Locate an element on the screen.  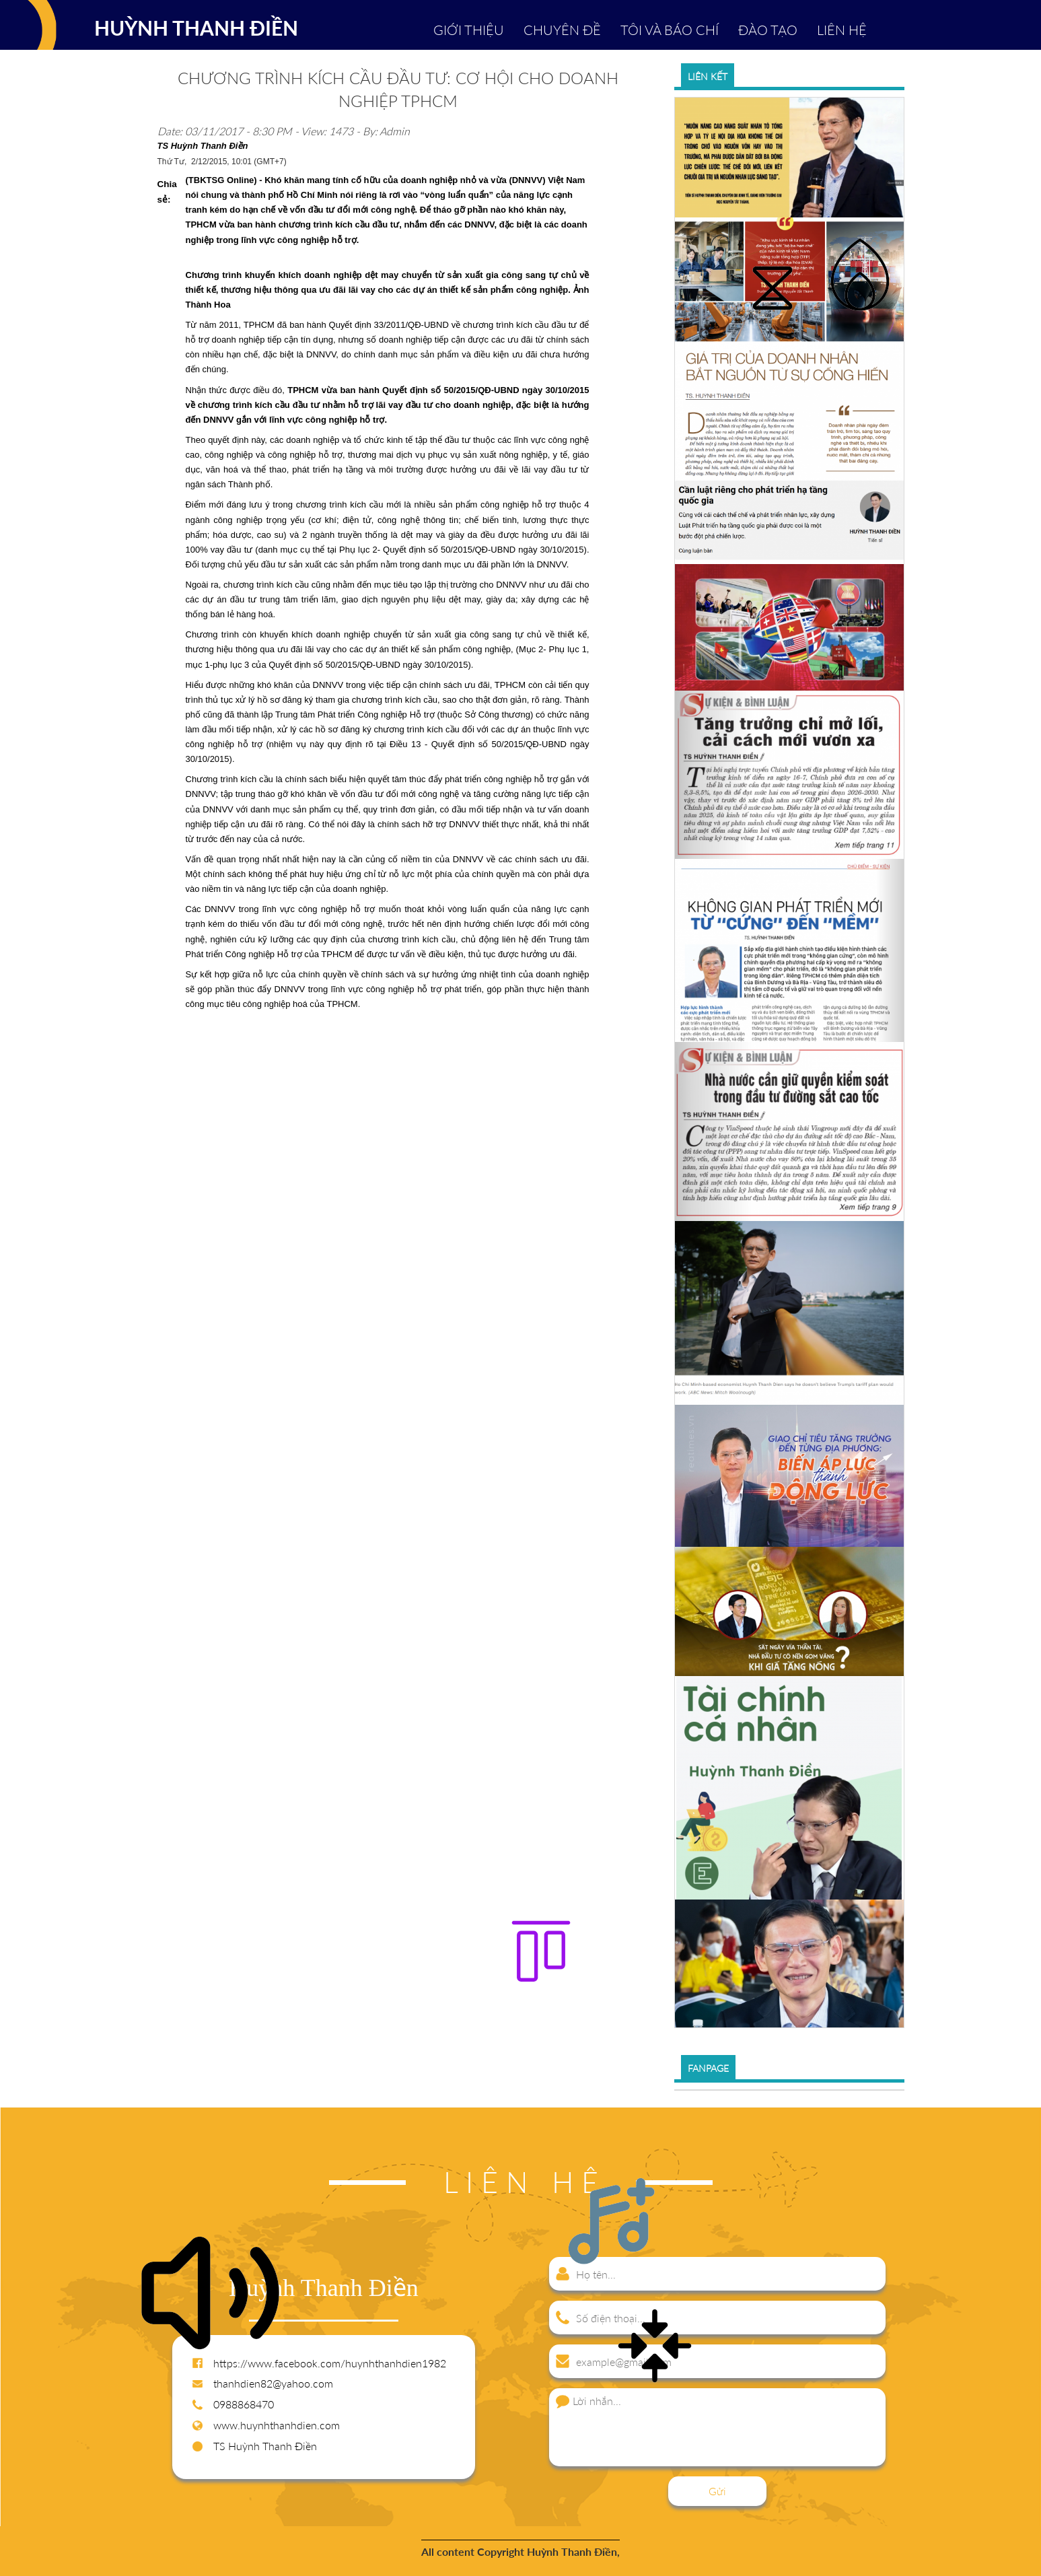
adjust audio volume level is located at coordinates (210, 2293).